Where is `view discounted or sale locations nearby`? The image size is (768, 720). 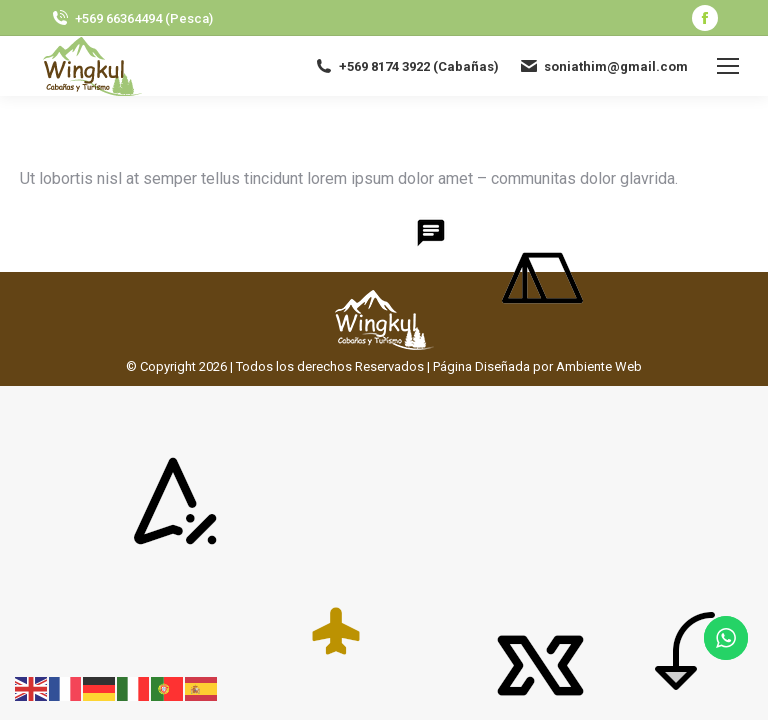
view discounted or sale locations nearby is located at coordinates (173, 501).